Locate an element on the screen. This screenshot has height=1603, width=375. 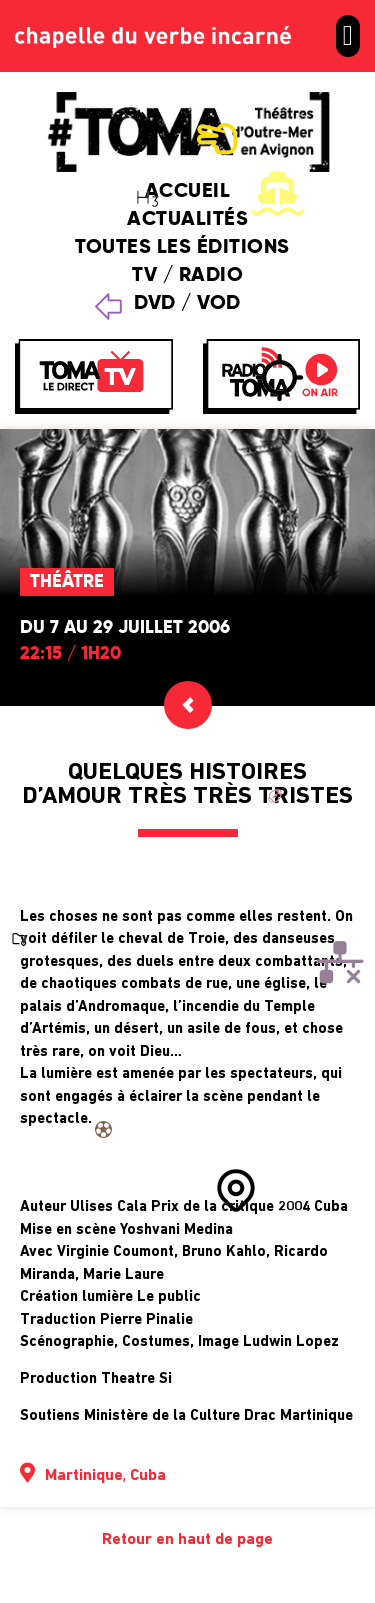
access current location is located at coordinates (279, 377).